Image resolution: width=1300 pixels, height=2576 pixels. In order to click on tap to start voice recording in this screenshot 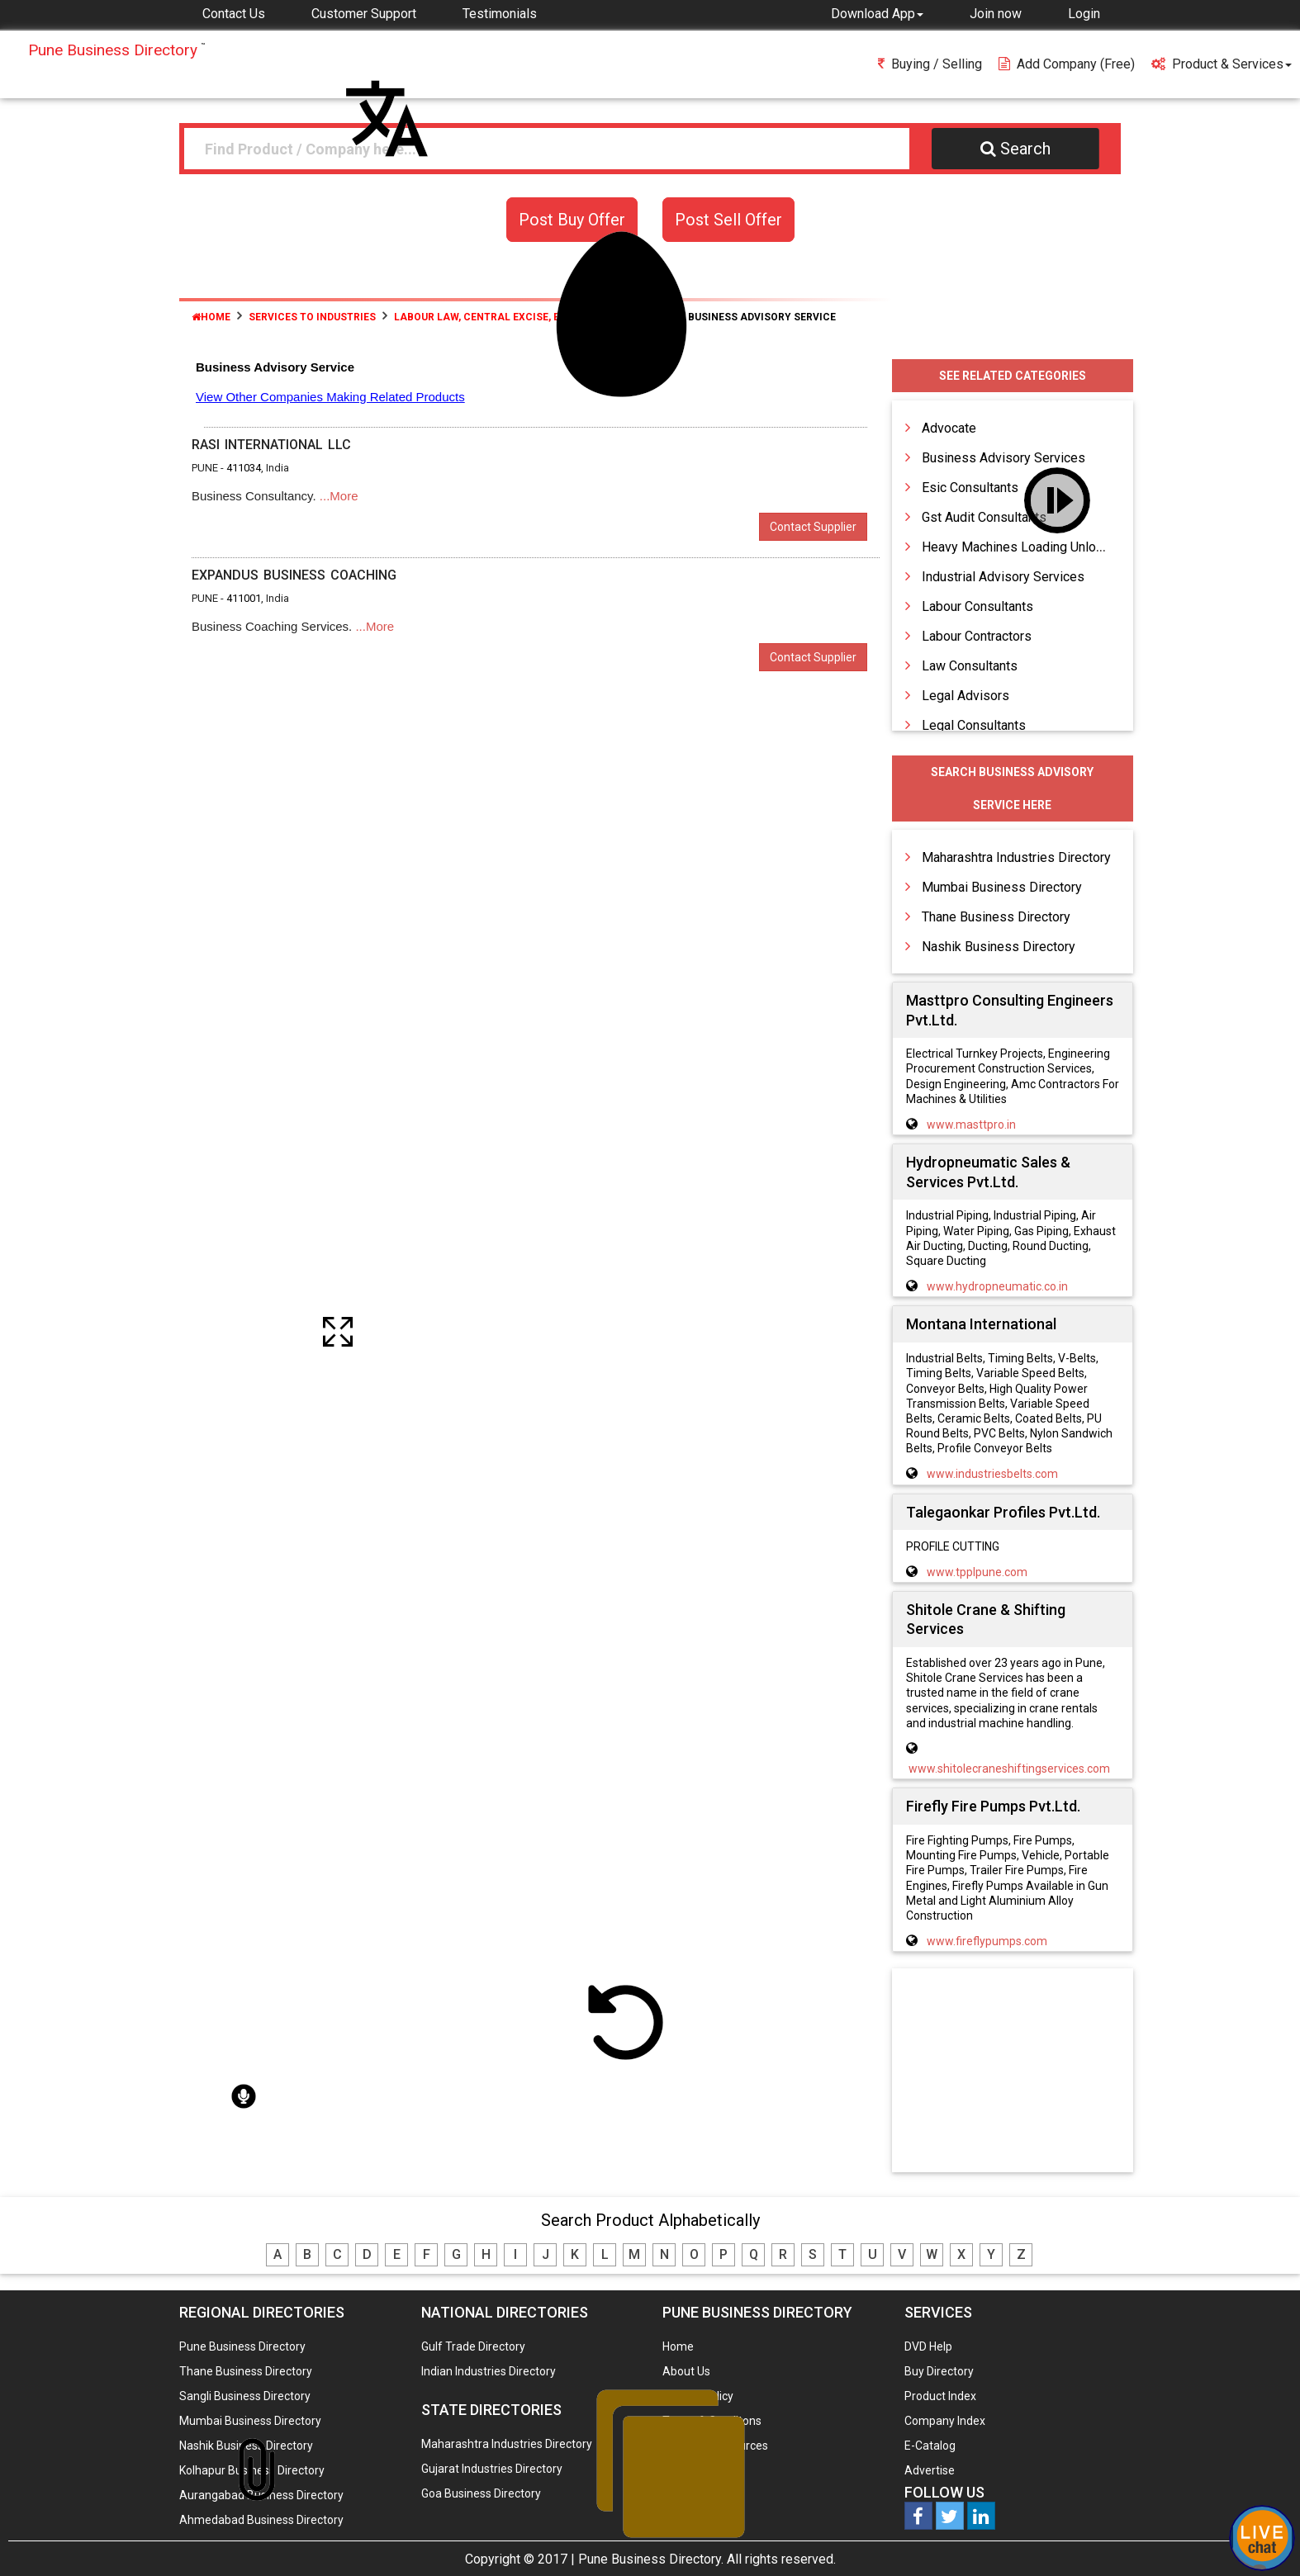, I will do `click(244, 2096)`.